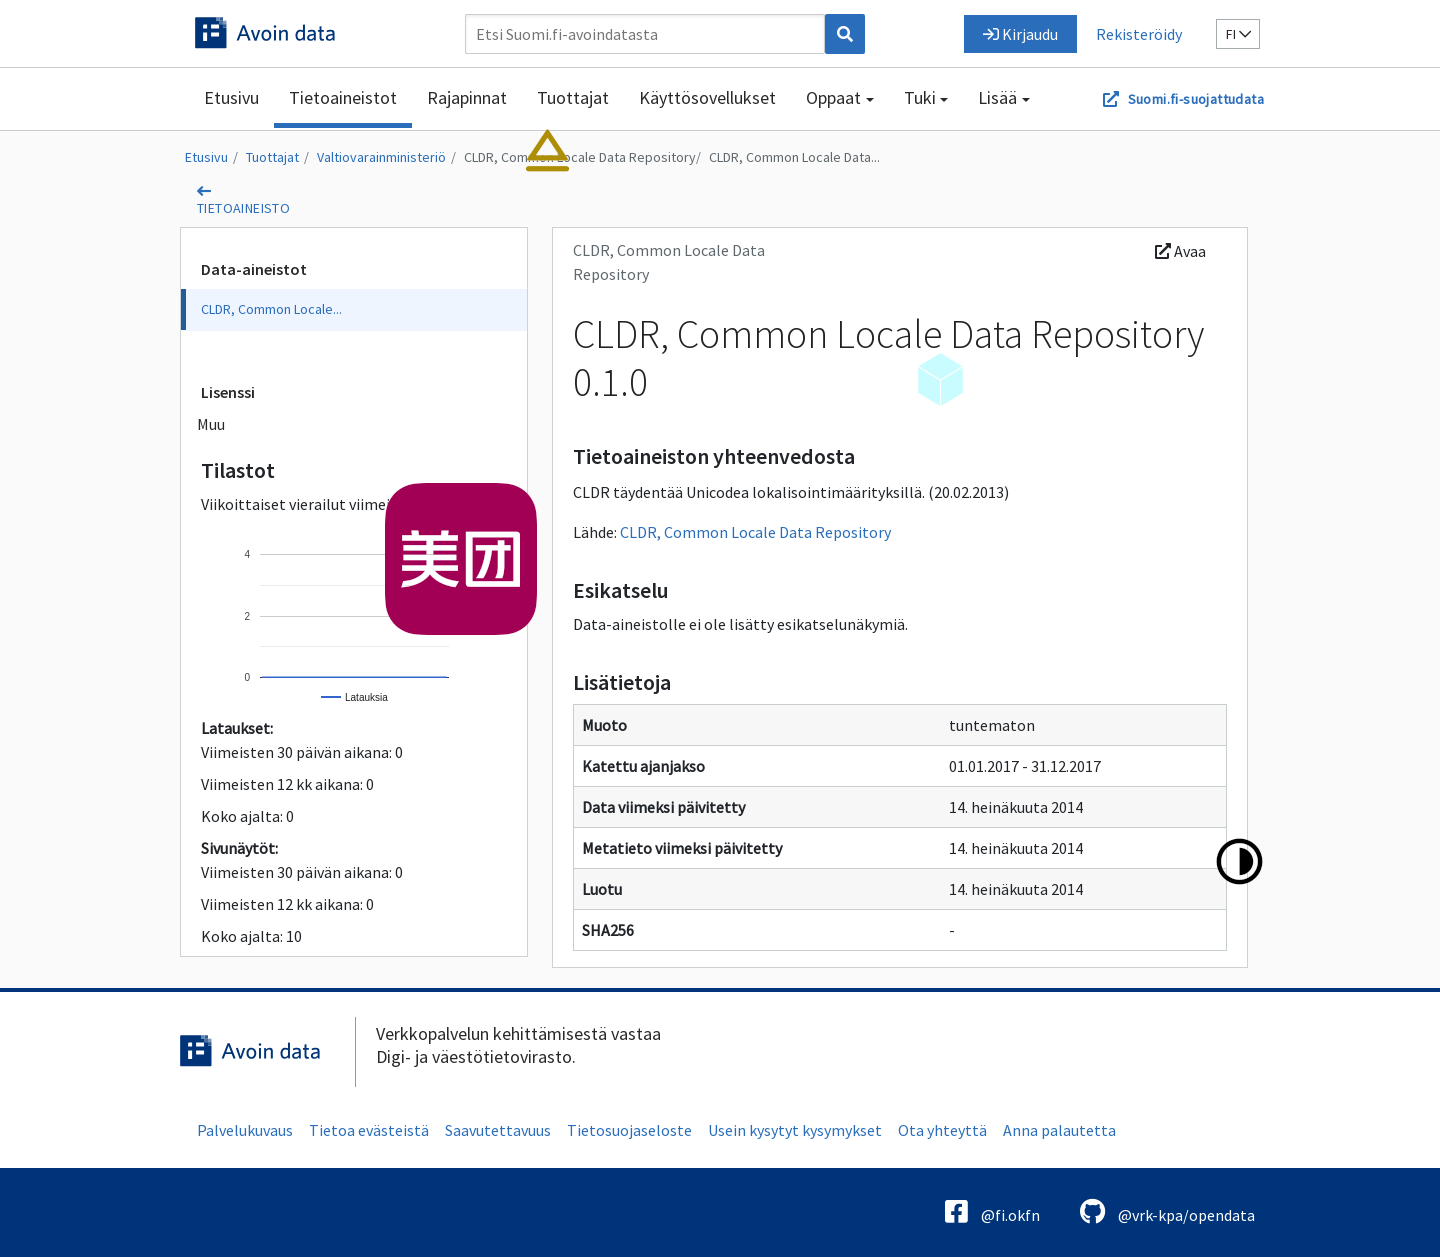 Image resolution: width=1440 pixels, height=1257 pixels. Describe the element at coordinates (461, 559) in the screenshot. I see `open the Meituan app` at that location.